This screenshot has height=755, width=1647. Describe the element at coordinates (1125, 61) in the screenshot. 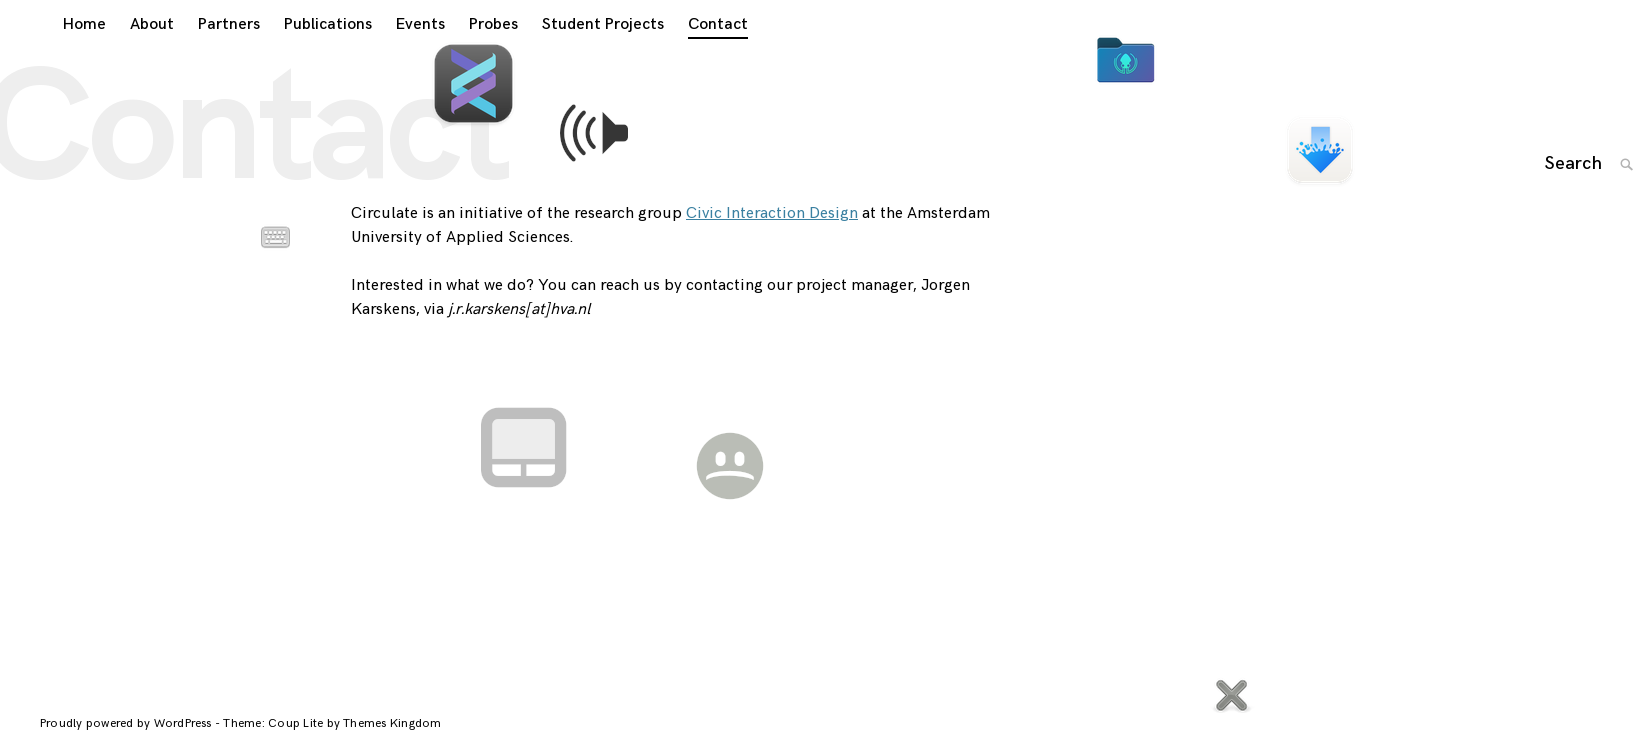

I see `open folder containing GitKraken projects` at that location.